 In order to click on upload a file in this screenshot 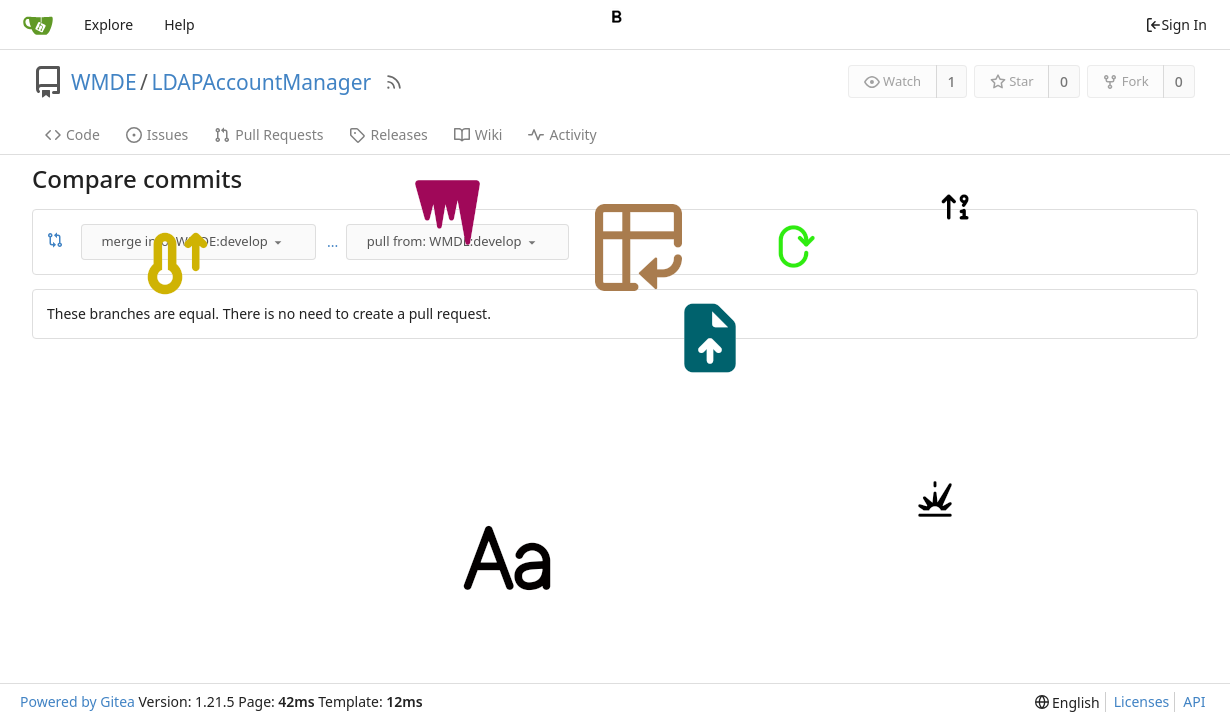, I will do `click(710, 338)`.